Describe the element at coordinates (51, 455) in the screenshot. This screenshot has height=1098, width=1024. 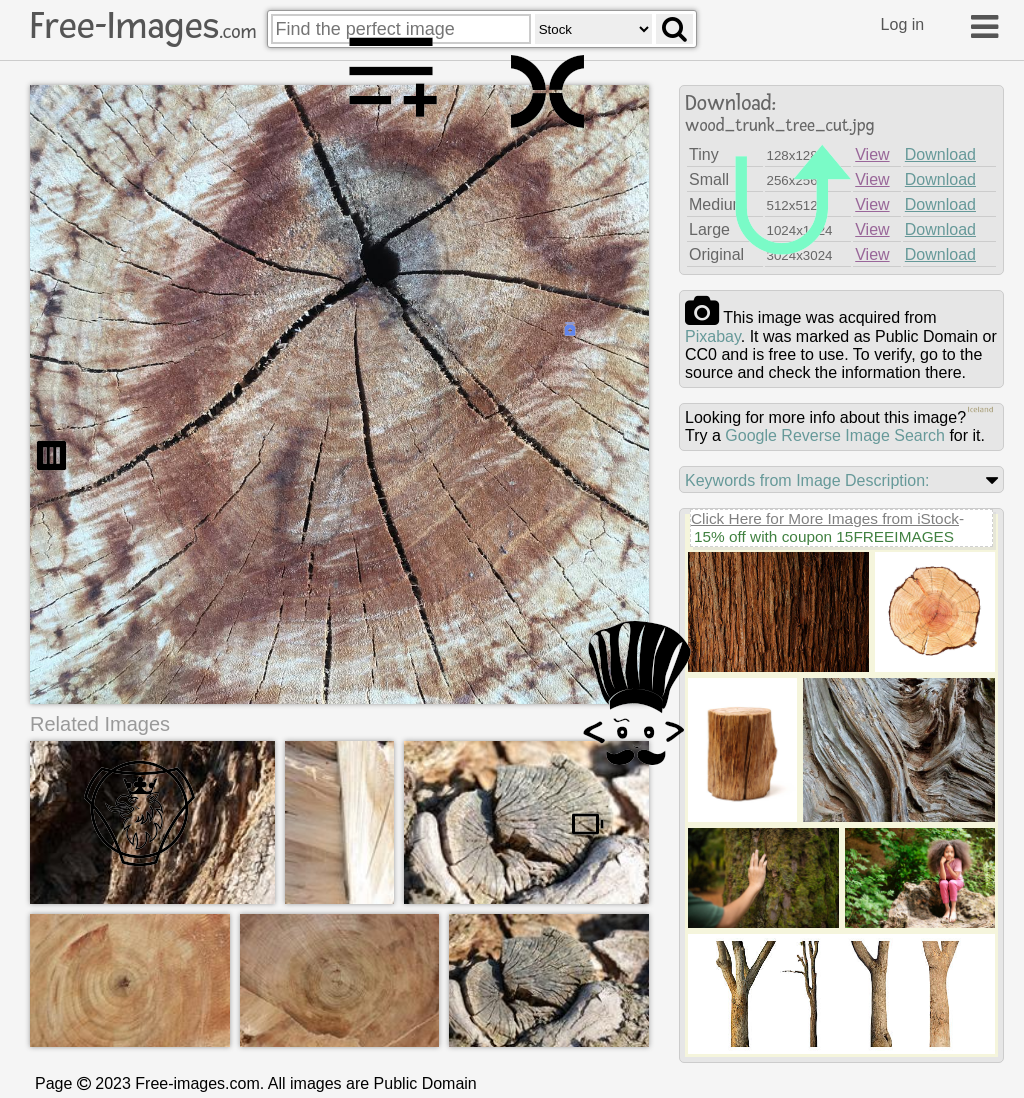
I see `switch to vertical column layout` at that location.